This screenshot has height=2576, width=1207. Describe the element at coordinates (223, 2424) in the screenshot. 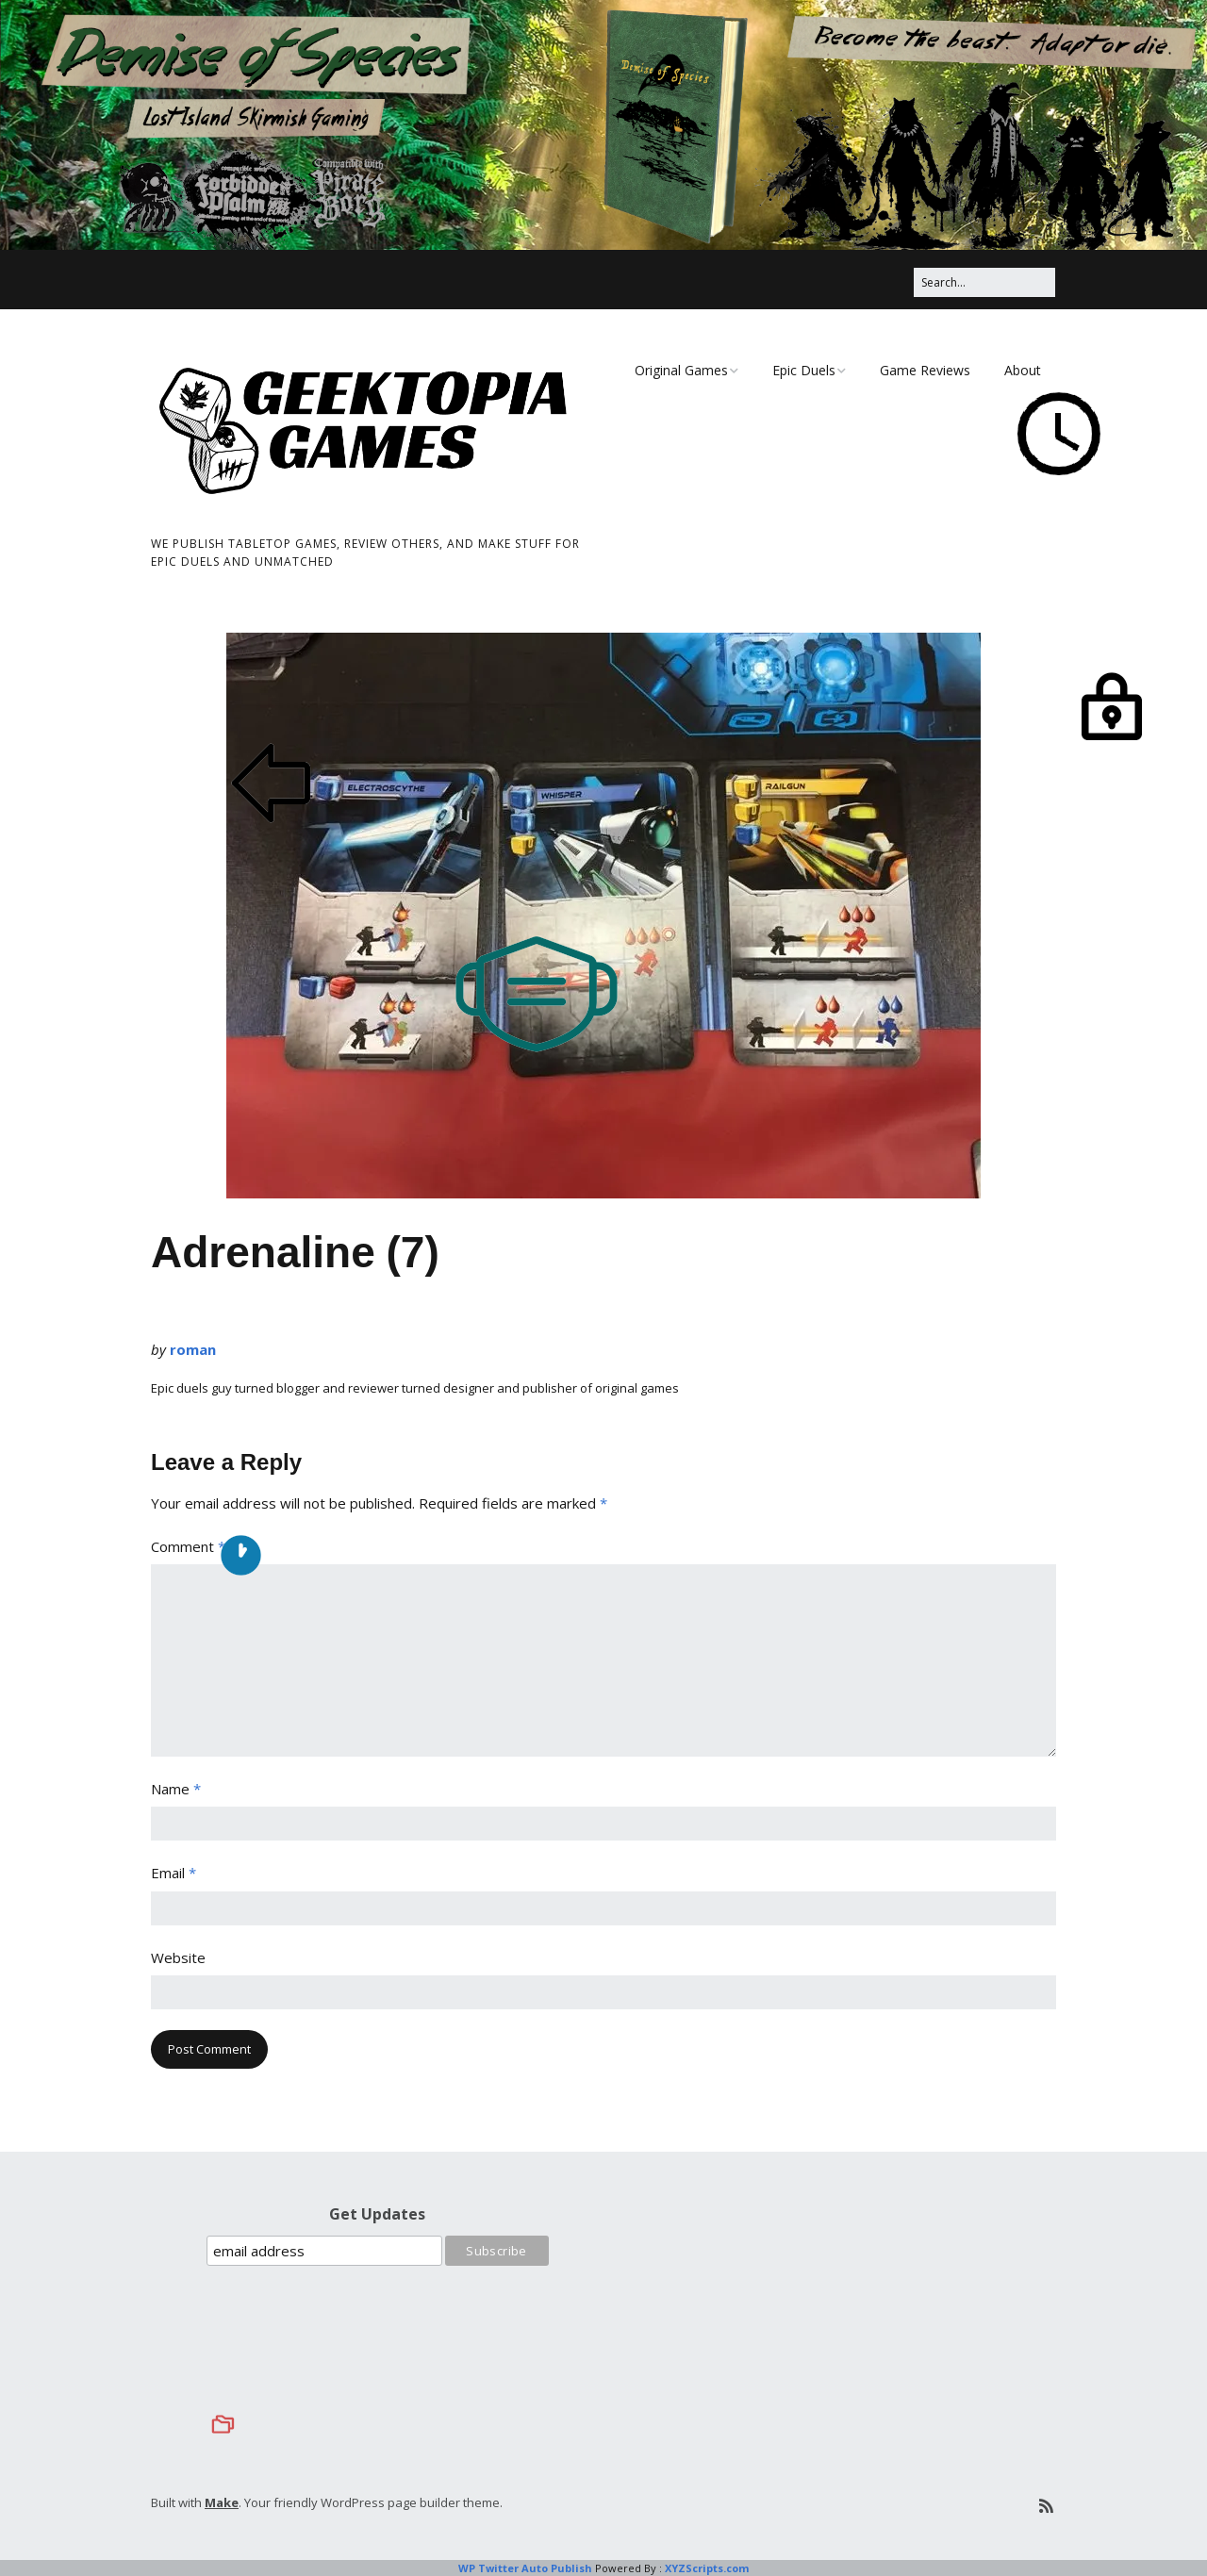

I see `browse all folders` at that location.